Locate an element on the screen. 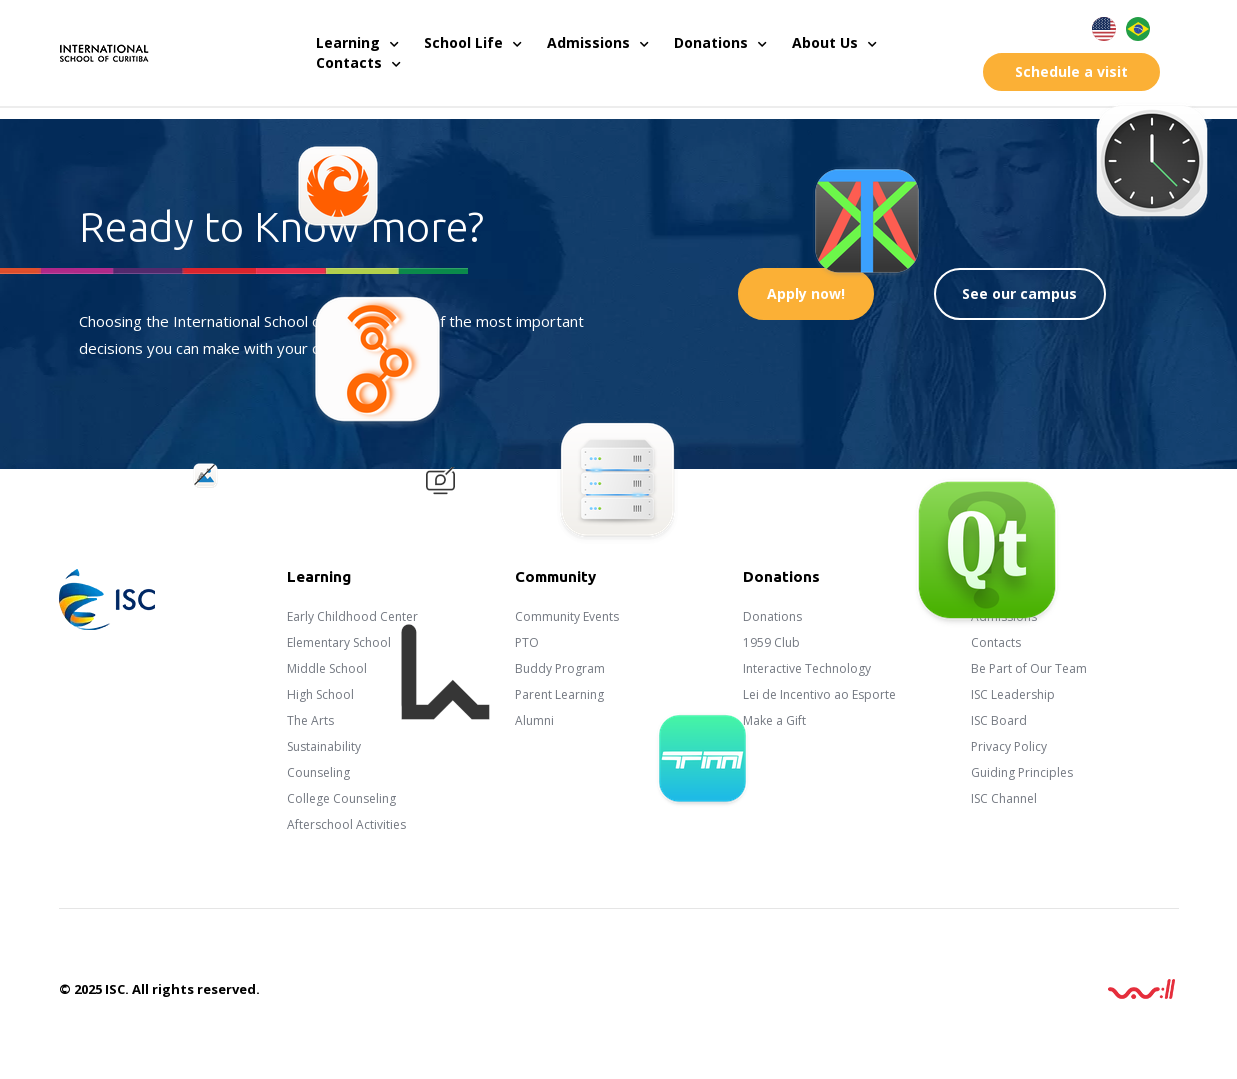 The height and width of the screenshot is (1079, 1237). open sequeler database management app is located at coordinates (617, 479).